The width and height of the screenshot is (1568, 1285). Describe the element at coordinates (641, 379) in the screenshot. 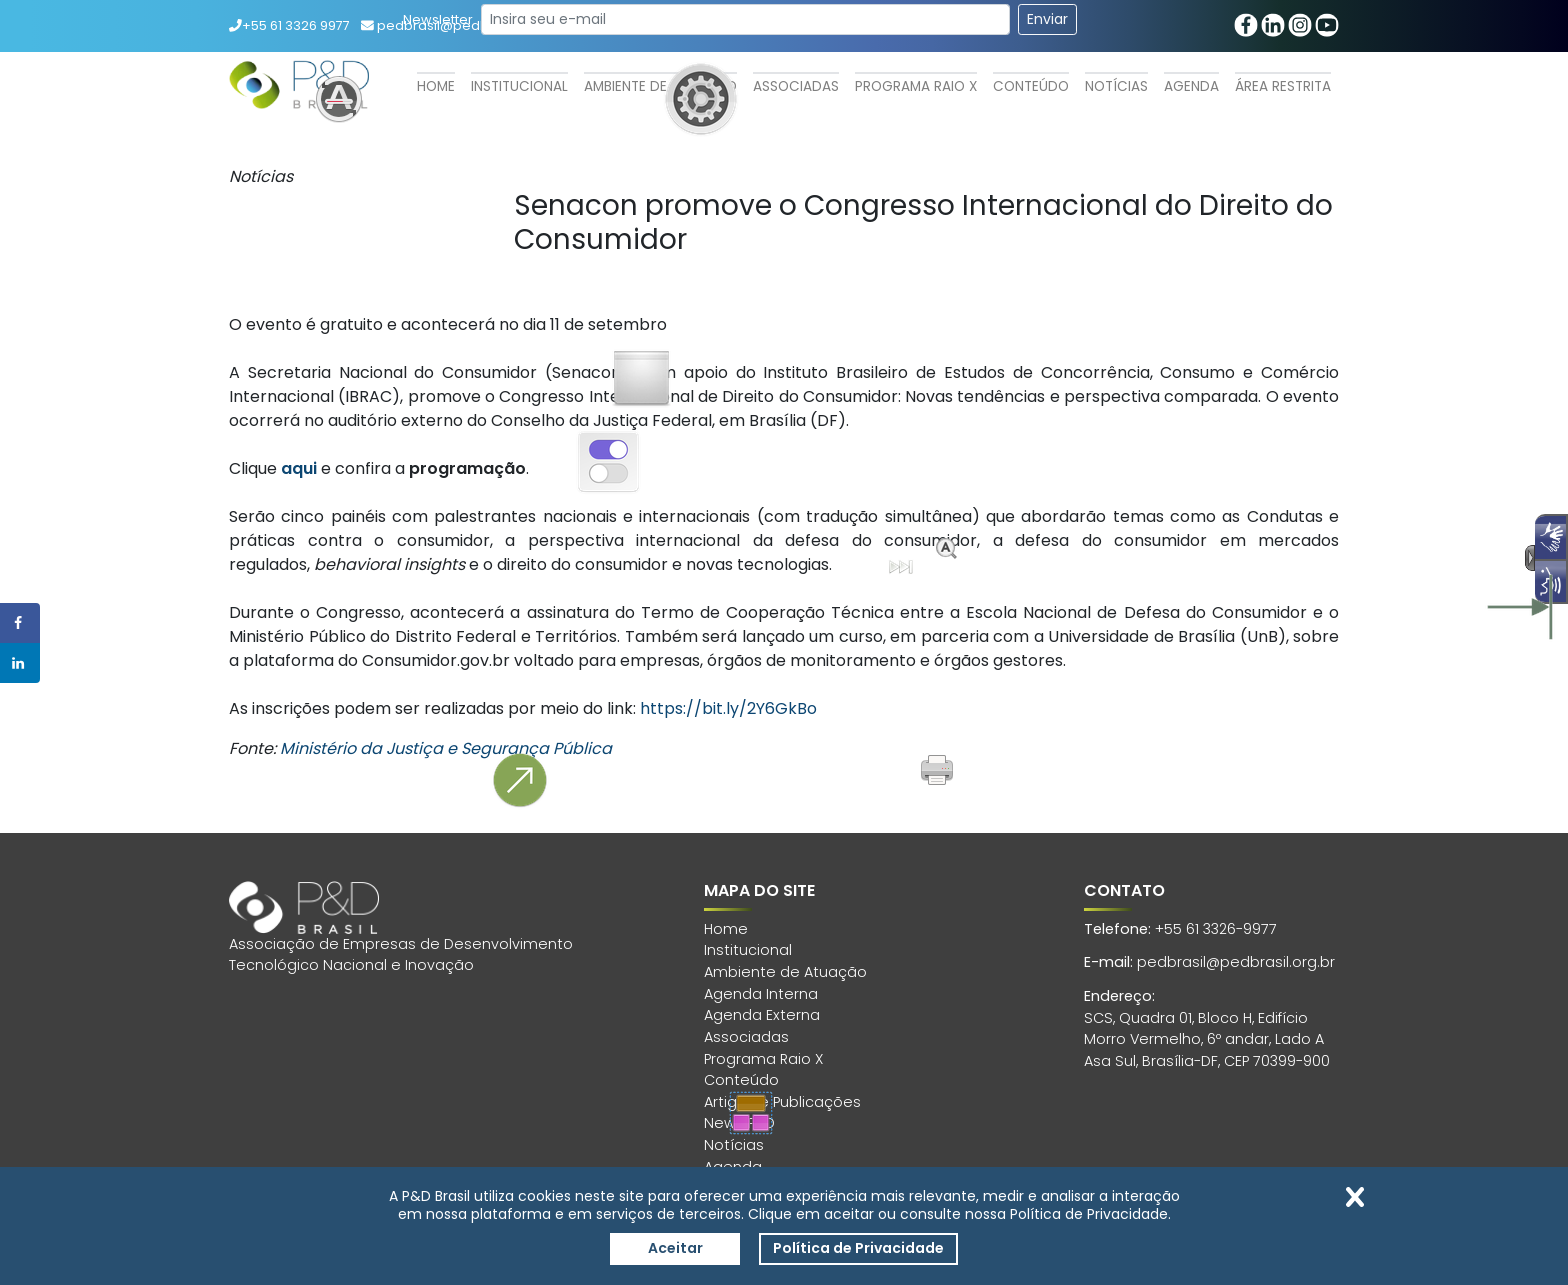

I see `magic trackpad connected via bluetooth` at that location.